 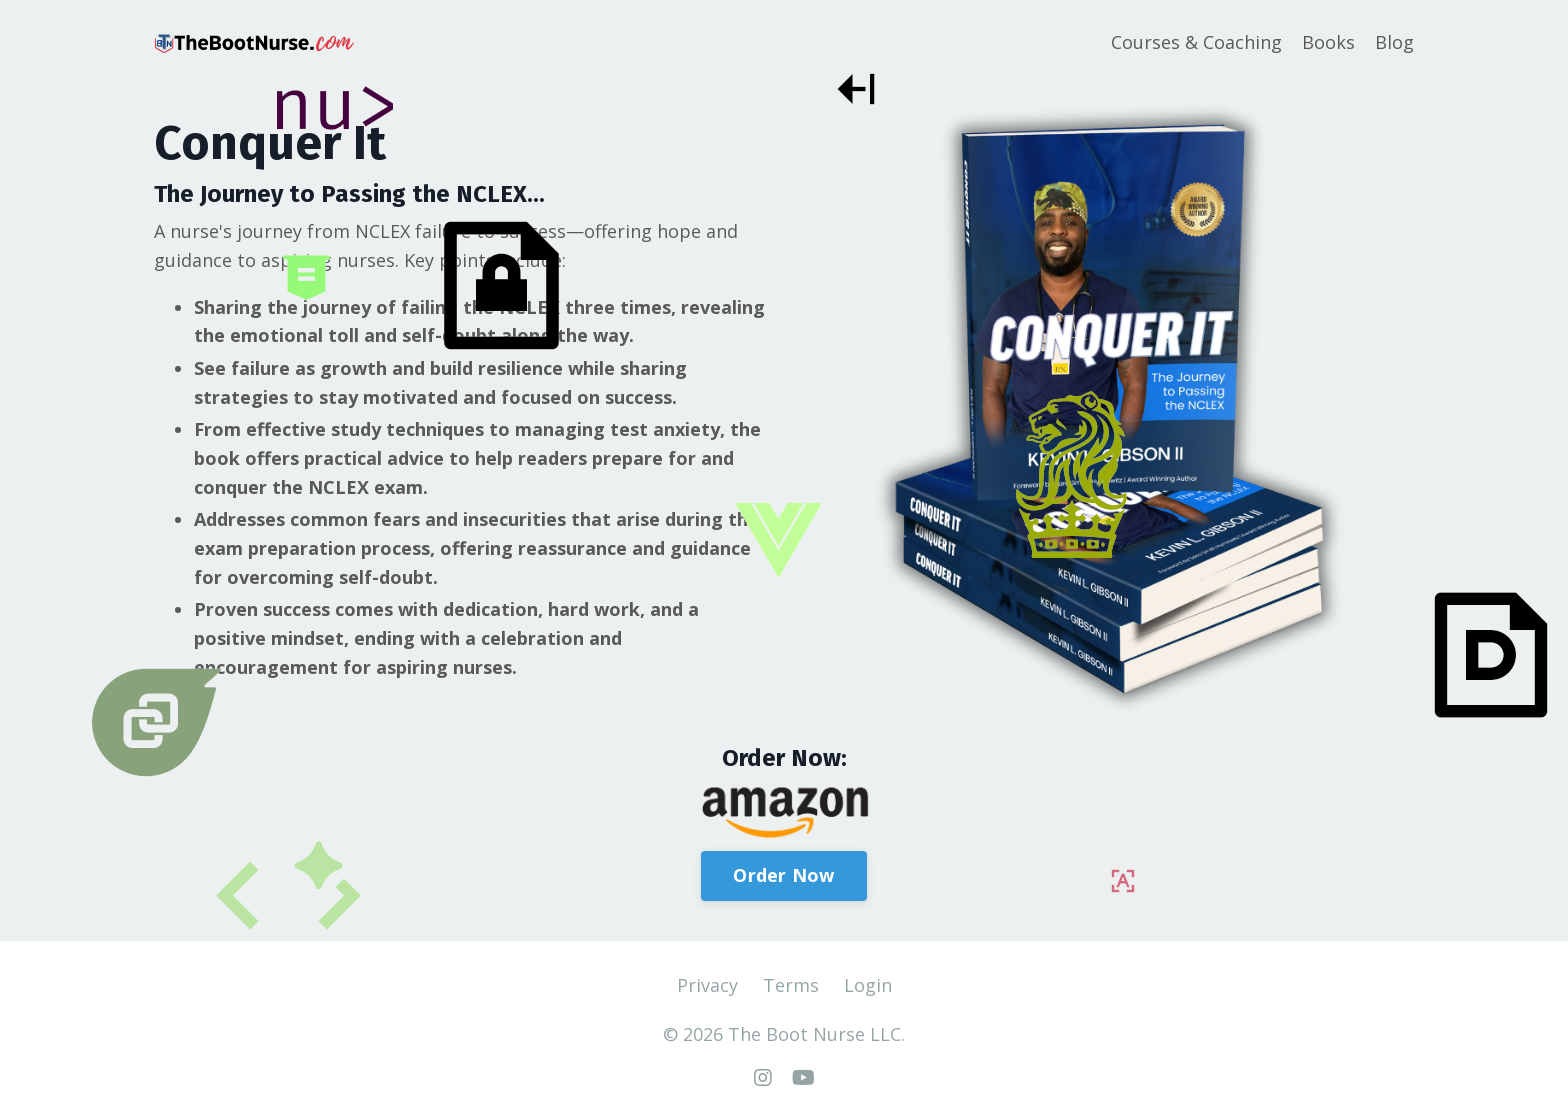 What do you see at coordinates (1491, 655) in the screenshot?
I see `view or open a PDF document` at bounding box center [1491, 655].